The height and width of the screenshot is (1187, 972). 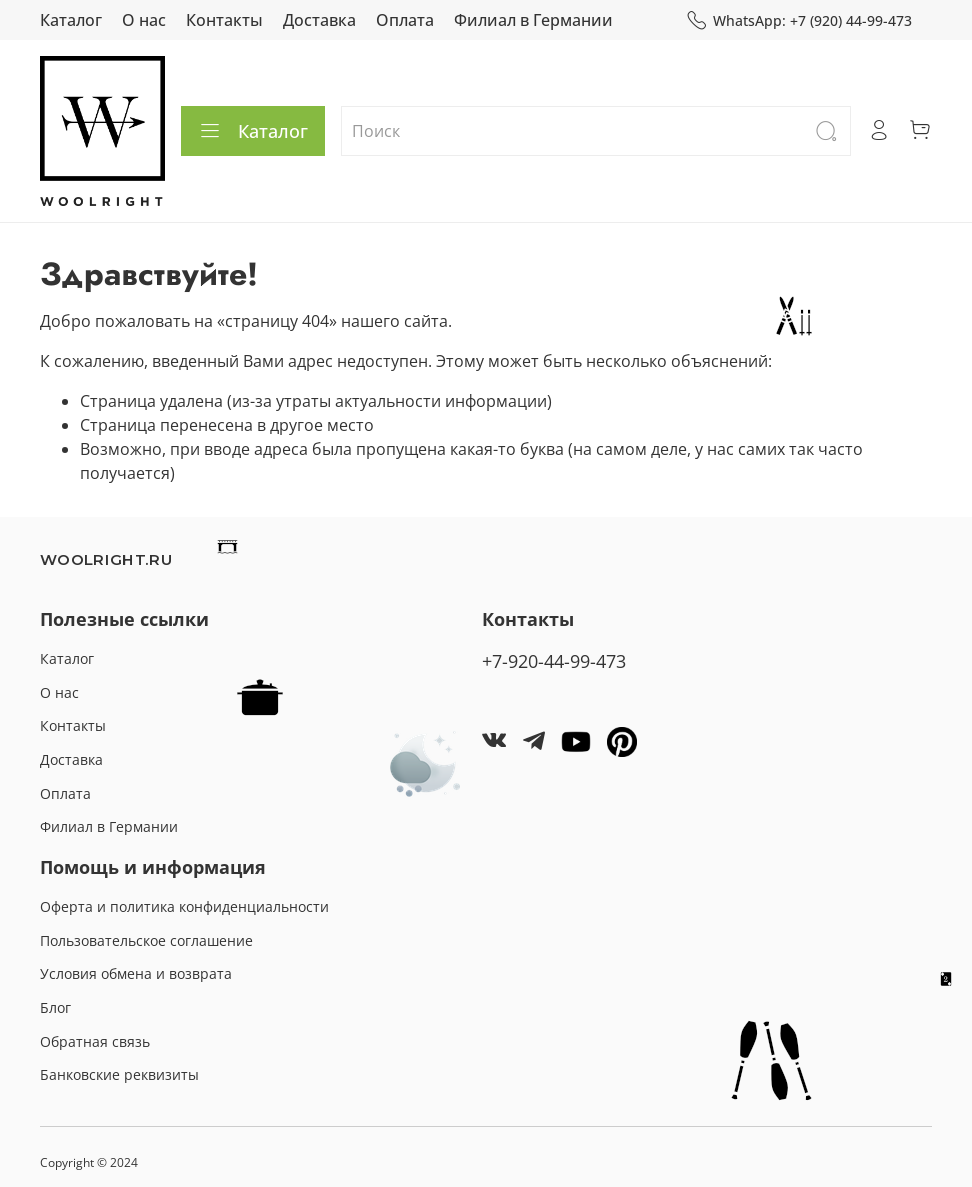 What do you see at coordinates (771, 1060) in the screenshot?
I see `access circus or performance-themed games` at bounding box center [771, 1060].